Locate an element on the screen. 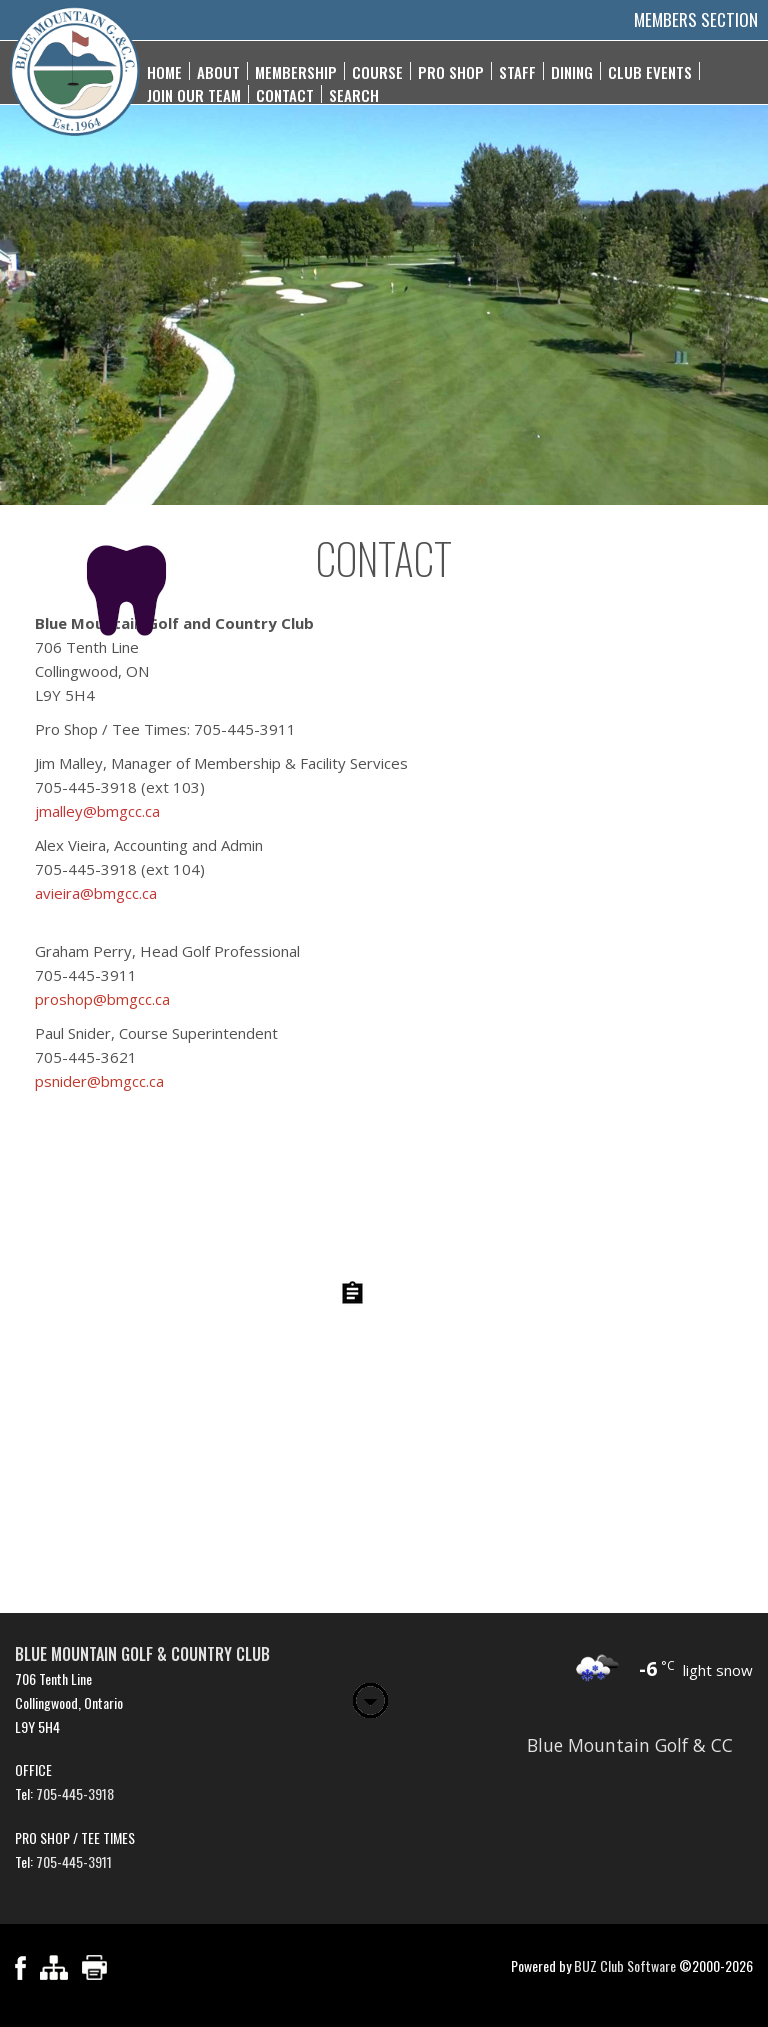 The image size is (768, 2027). tap to expand dropdown menu is located at coordinates (370, 1700).